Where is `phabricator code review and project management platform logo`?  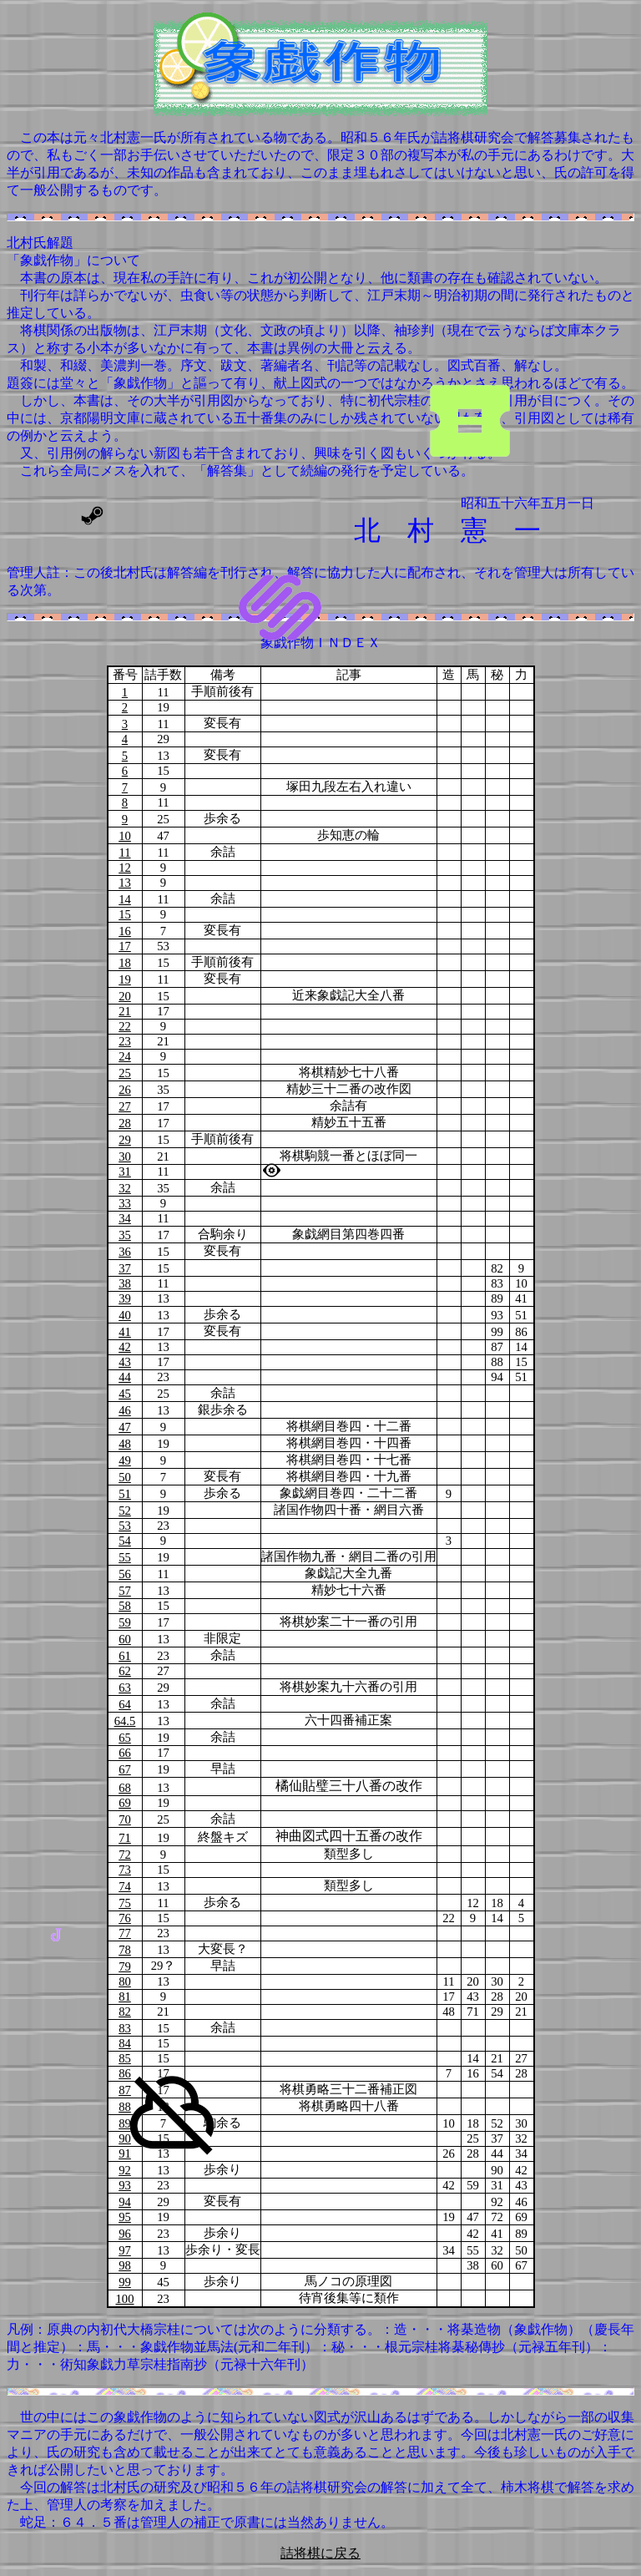
phabricator code review and project management platform logo is located at coordinates (271, 1170).